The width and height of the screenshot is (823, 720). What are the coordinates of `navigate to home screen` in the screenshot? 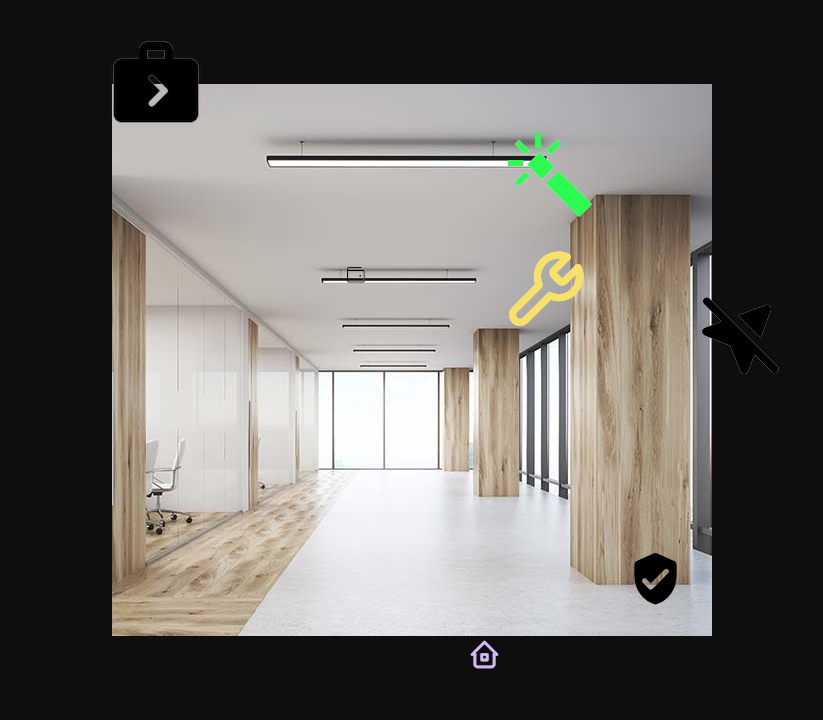 It's located at (484, 654).